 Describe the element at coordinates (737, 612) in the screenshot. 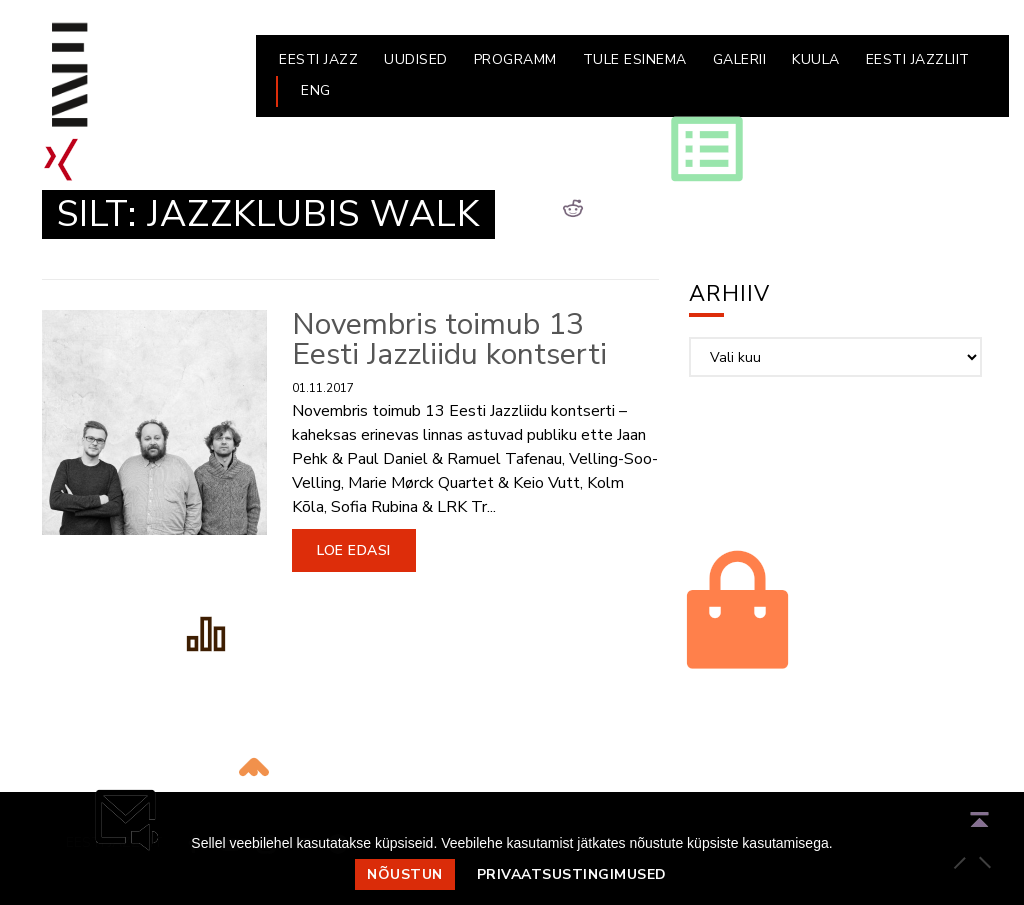

I see `view your shopping bag` at that location.